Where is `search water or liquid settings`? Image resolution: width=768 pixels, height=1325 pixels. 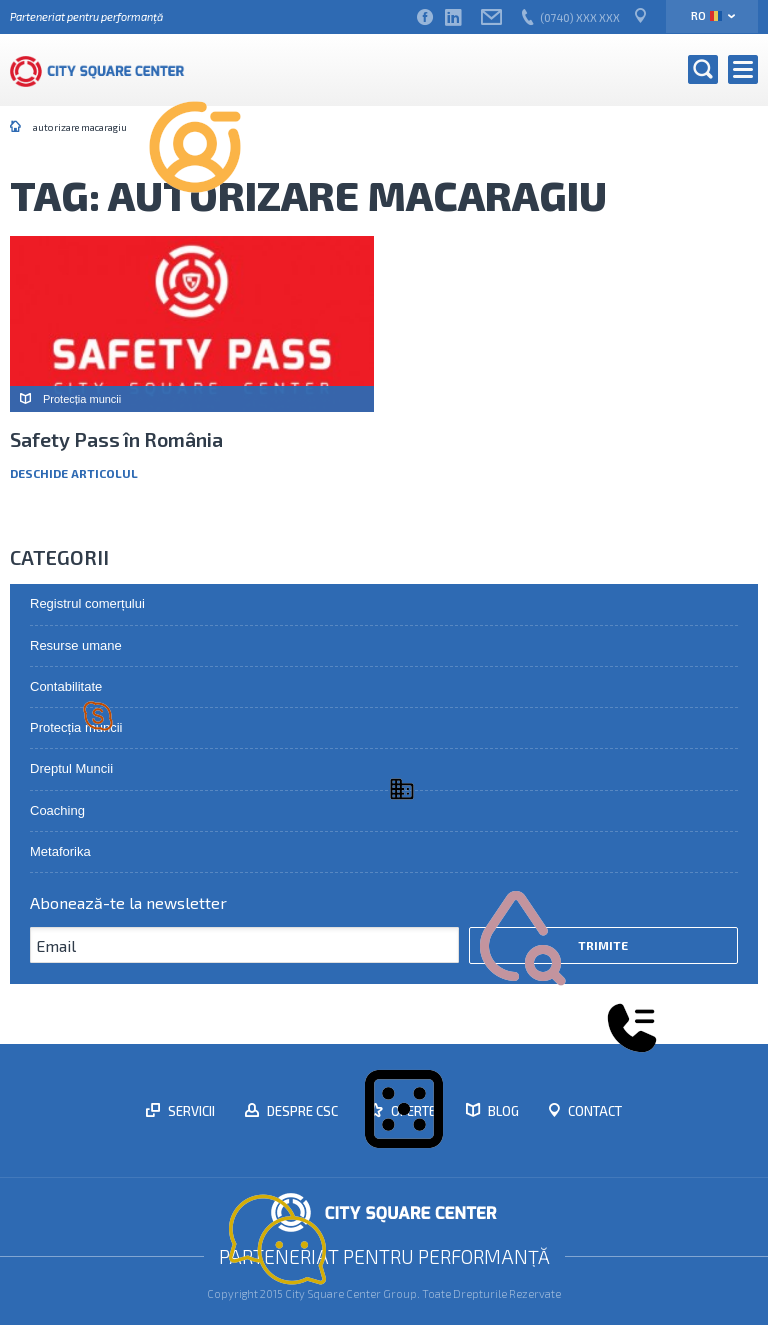
search water or liquid settings is located at coordinates (516, 936).